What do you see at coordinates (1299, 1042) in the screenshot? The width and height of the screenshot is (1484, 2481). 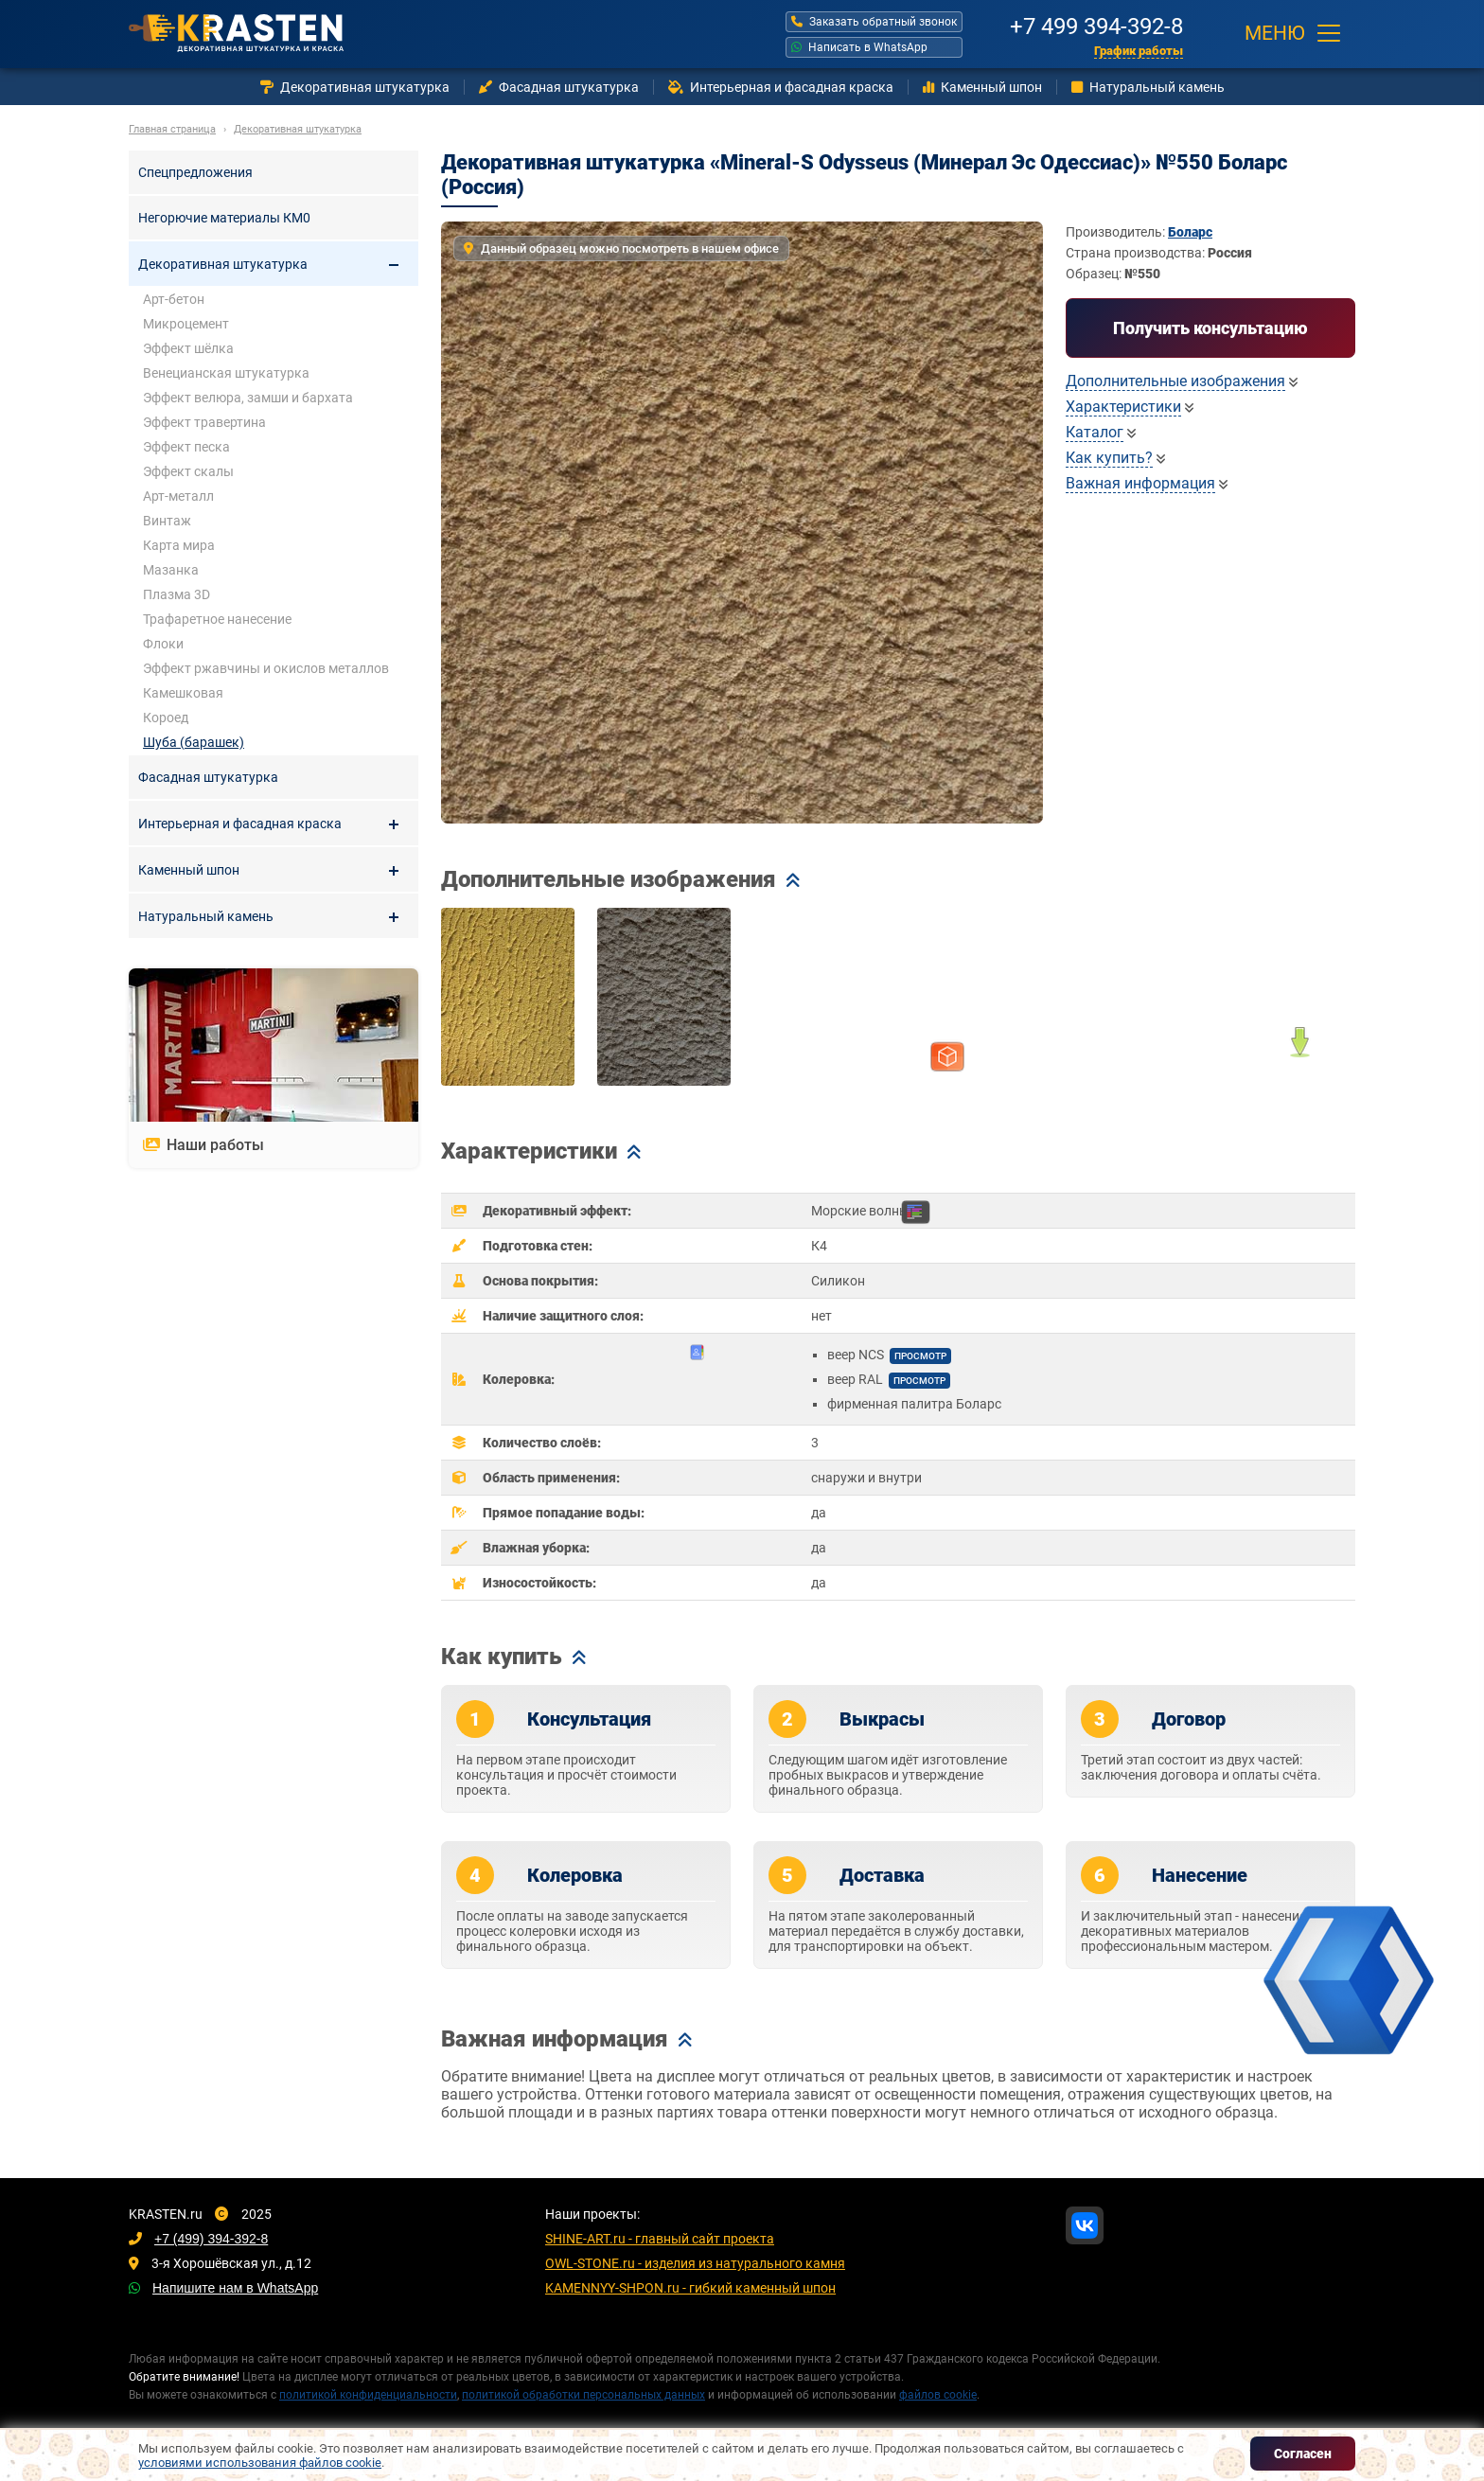 I see `save the current file` at bounding box center [1299, 1042].